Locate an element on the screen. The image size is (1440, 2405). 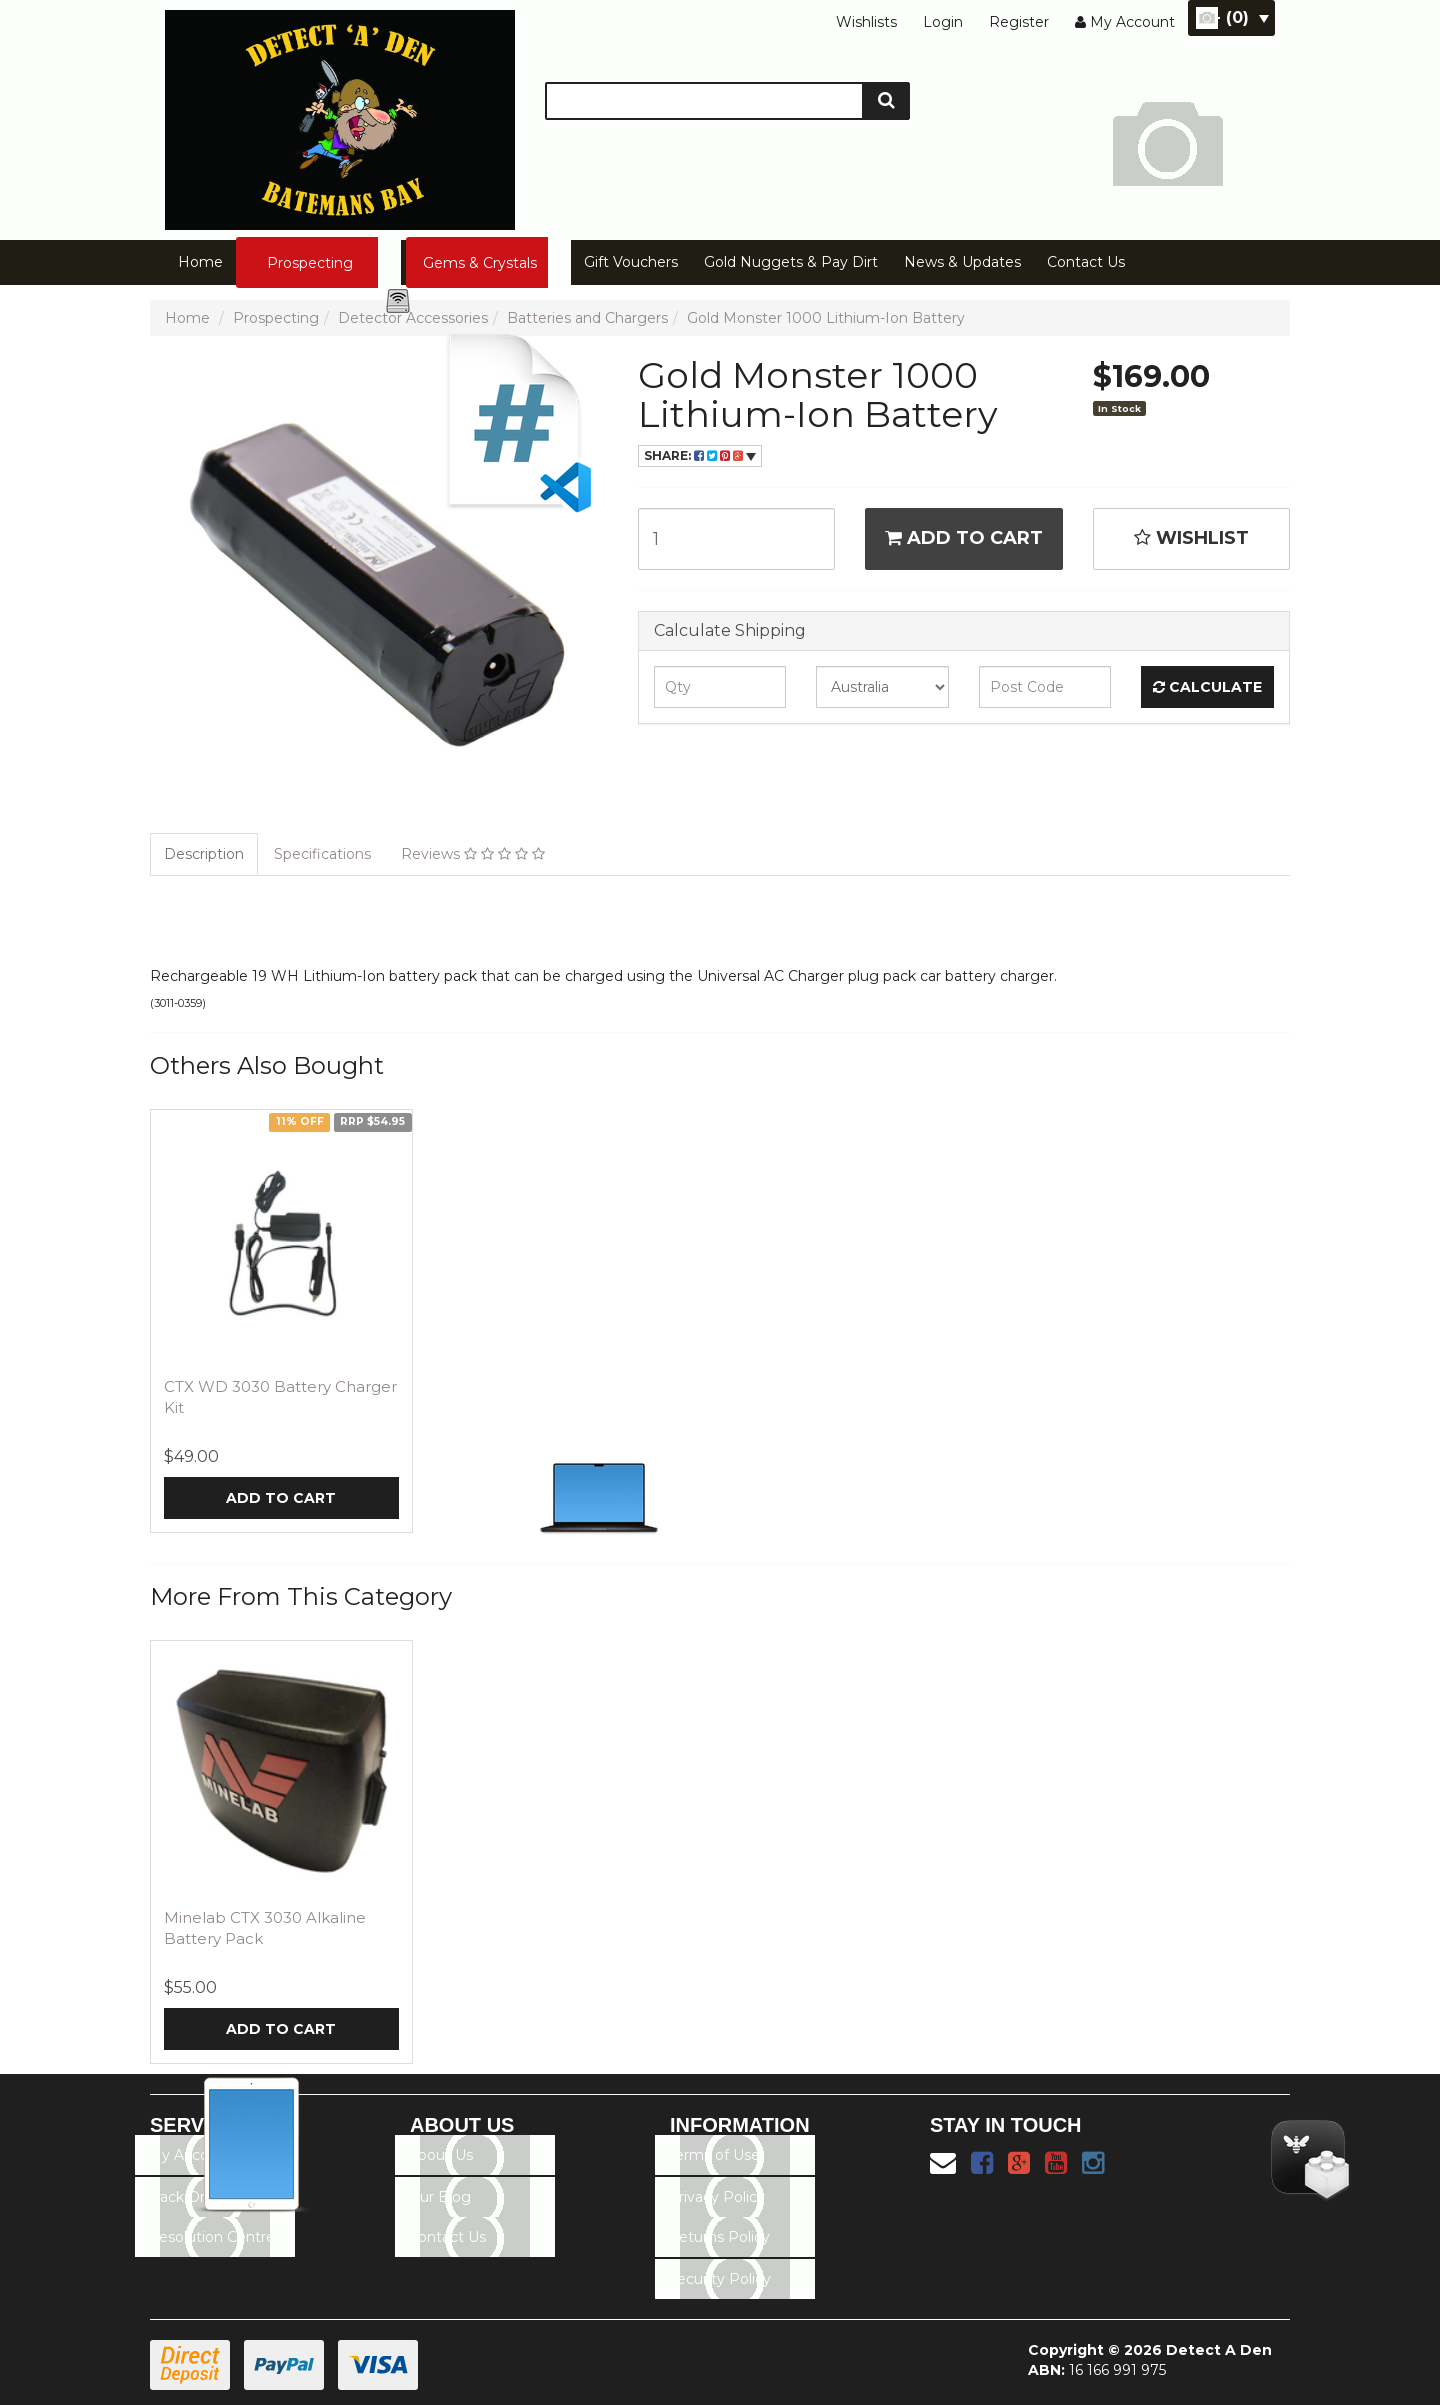
connected ipad pro device is located at coordinates (251, 2143).